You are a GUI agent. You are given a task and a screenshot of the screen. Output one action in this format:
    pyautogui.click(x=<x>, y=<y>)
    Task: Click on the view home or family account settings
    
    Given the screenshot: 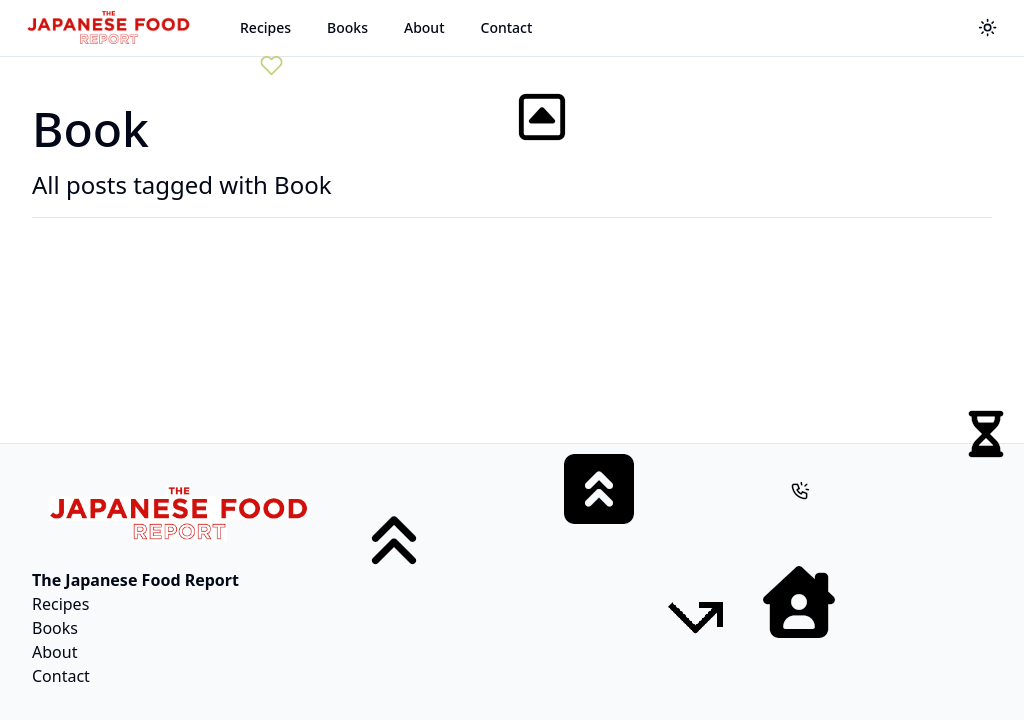 What is the action you would take?
    pyautogui.click(x=799, y=602)
    